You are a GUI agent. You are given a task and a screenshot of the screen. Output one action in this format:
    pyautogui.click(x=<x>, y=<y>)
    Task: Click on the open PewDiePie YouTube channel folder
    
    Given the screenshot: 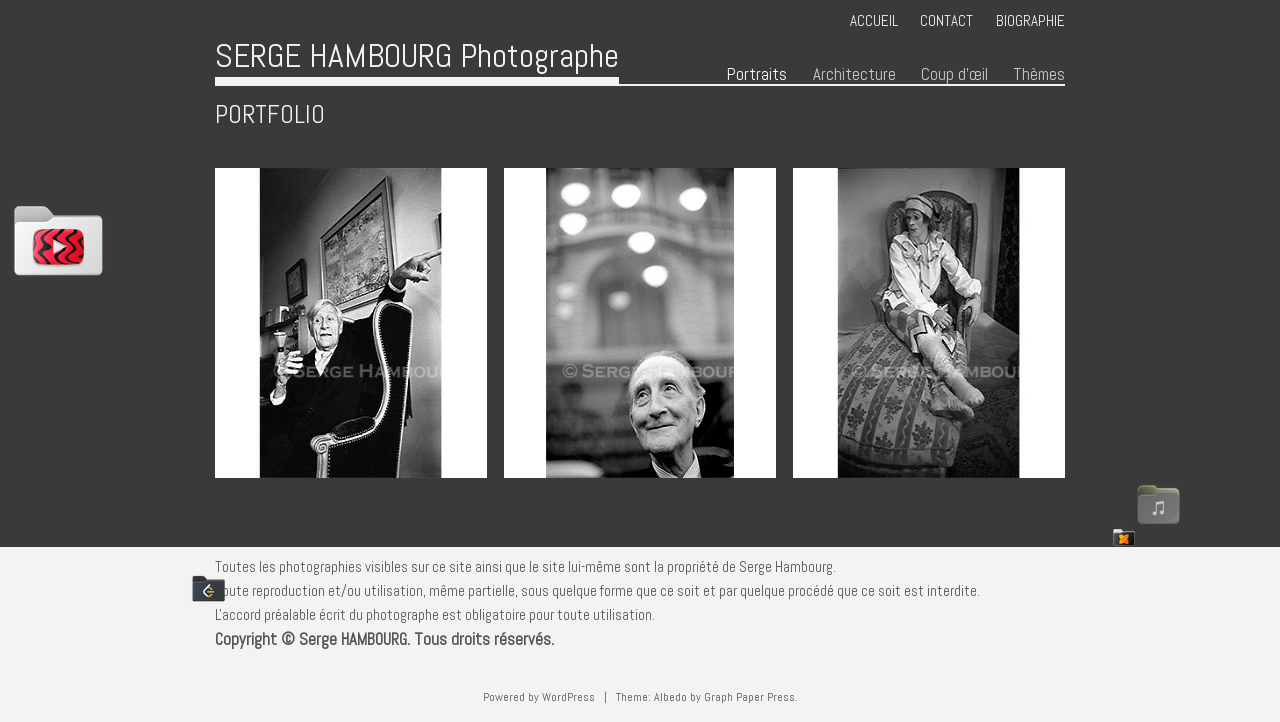 What is the action you would take?
    pyautogui.click(x=58, y=243)
    